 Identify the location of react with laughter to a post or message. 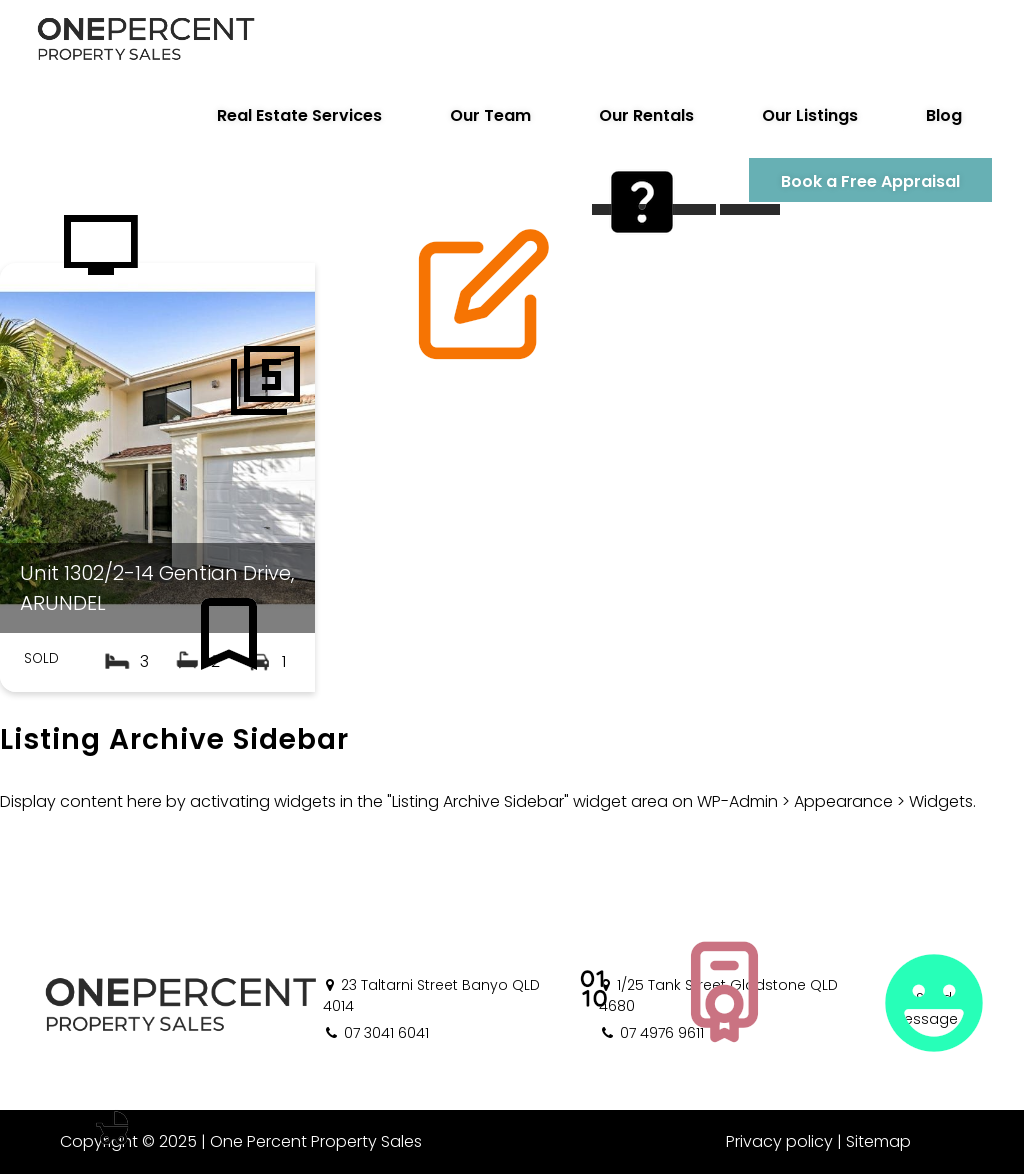
(934, 1003).